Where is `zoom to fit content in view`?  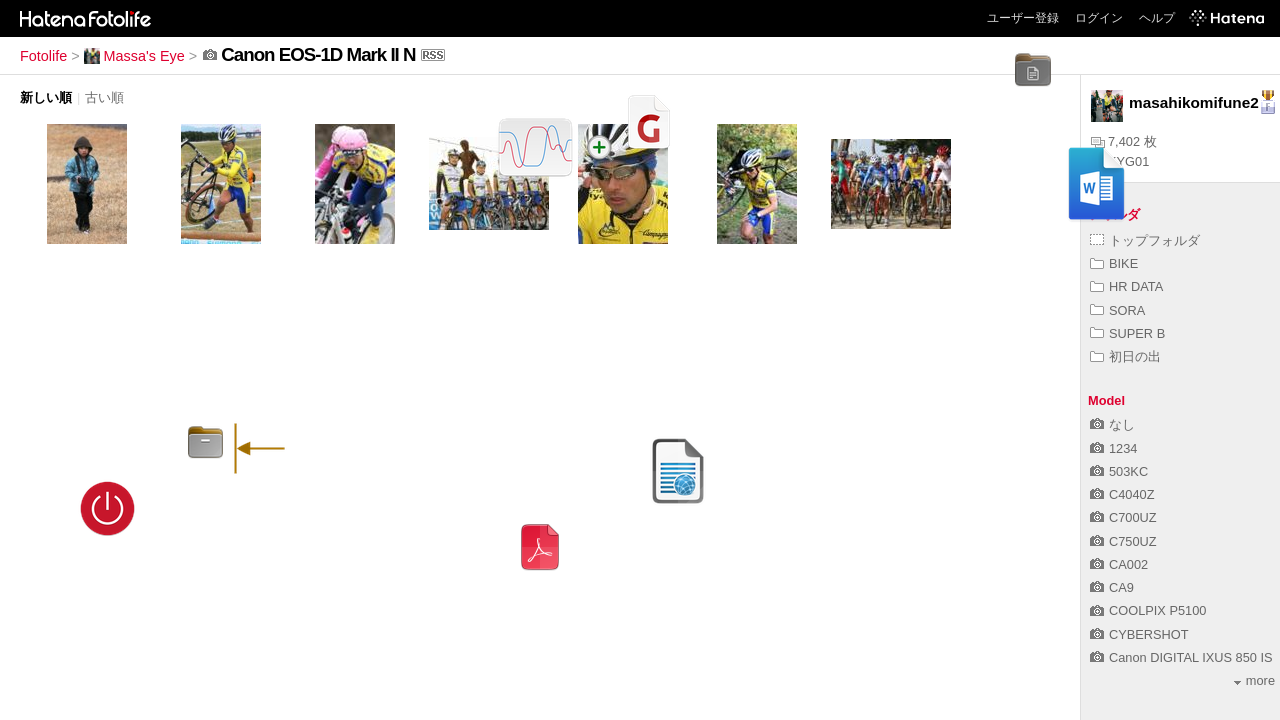 zoom to fit content in view is located at coordinates (600, 148).